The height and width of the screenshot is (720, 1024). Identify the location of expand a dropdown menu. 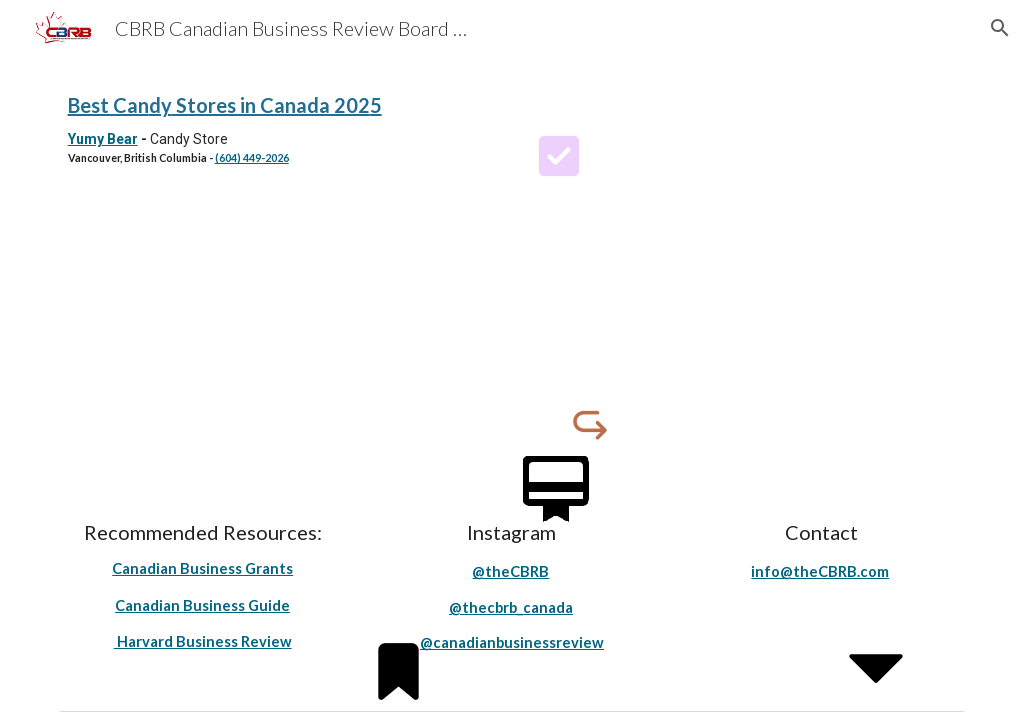
(876, 669).